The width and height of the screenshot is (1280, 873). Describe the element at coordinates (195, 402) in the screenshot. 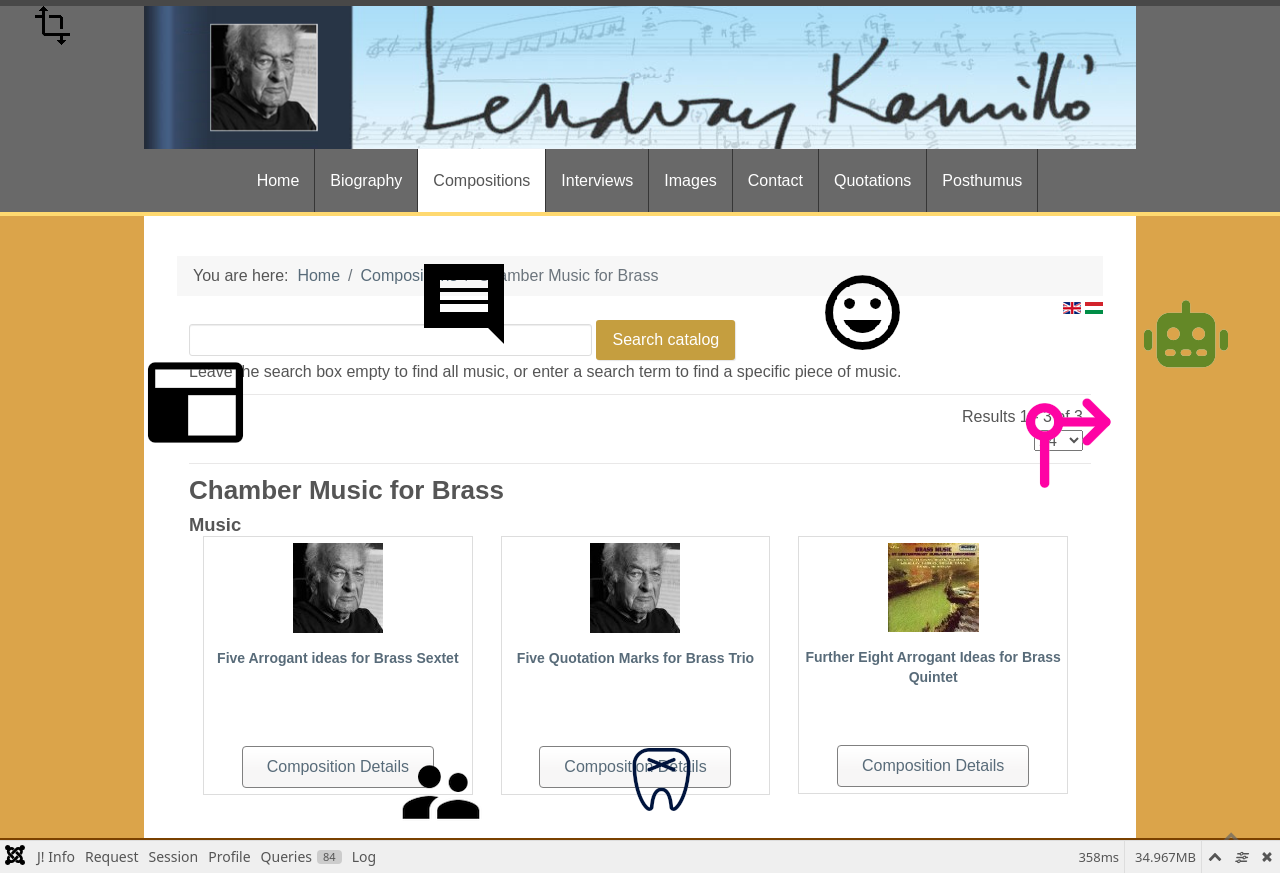

I see `switch to layout view` at that location.